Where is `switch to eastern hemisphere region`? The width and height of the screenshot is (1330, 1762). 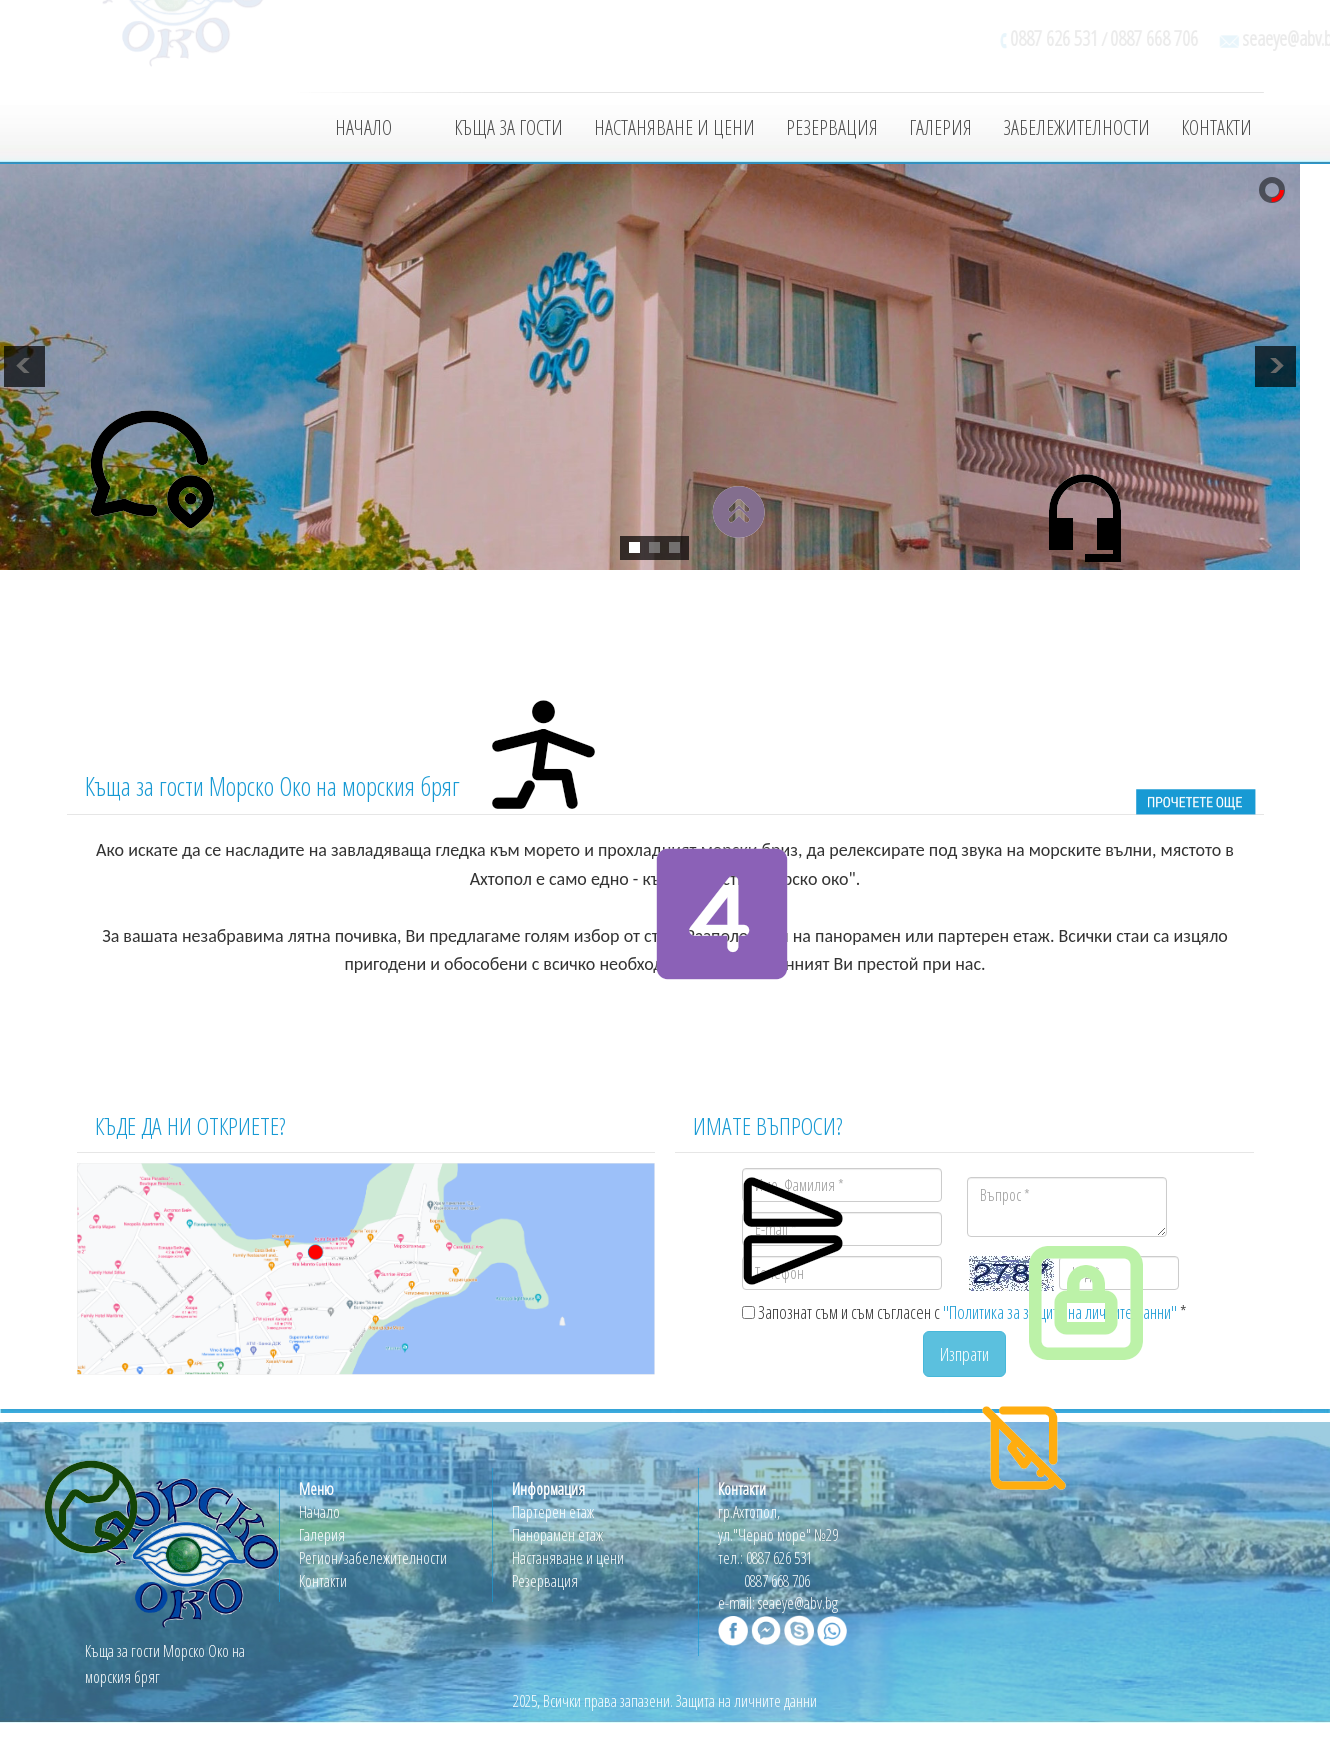
switch to eastern hemisphere region is located at coordinates (91, 1507).